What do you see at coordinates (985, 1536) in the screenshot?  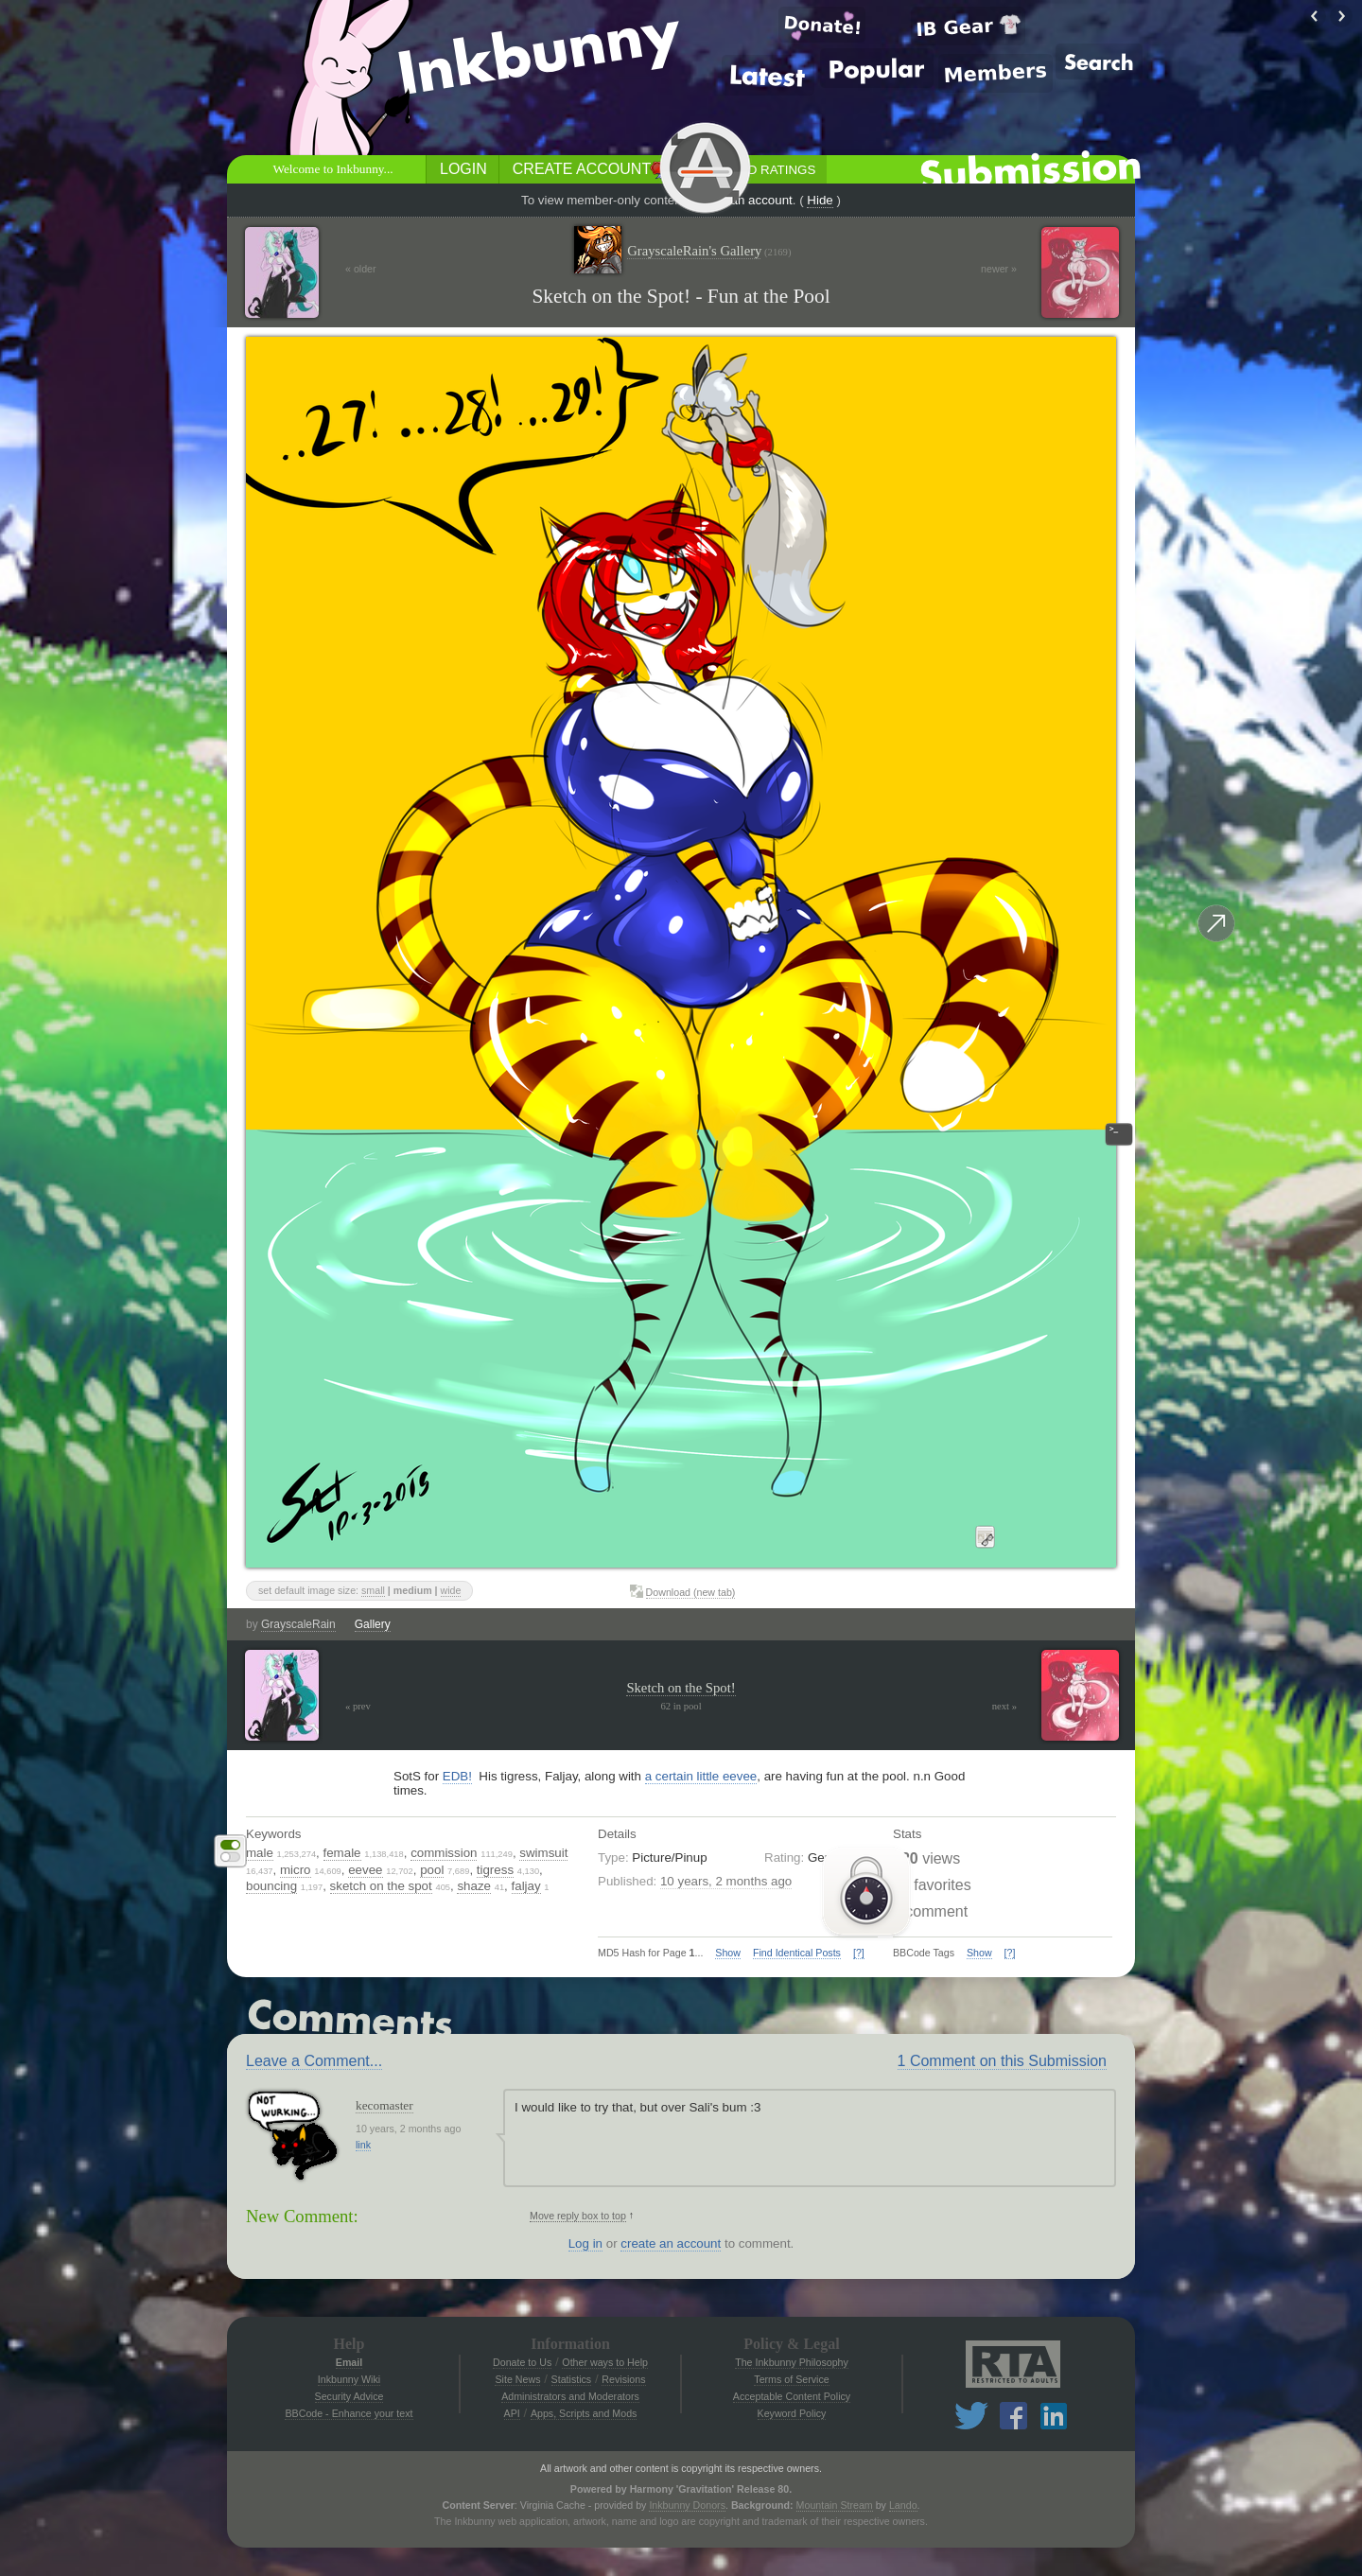 I see `open the documents app` at bounding box center [985, 1536].